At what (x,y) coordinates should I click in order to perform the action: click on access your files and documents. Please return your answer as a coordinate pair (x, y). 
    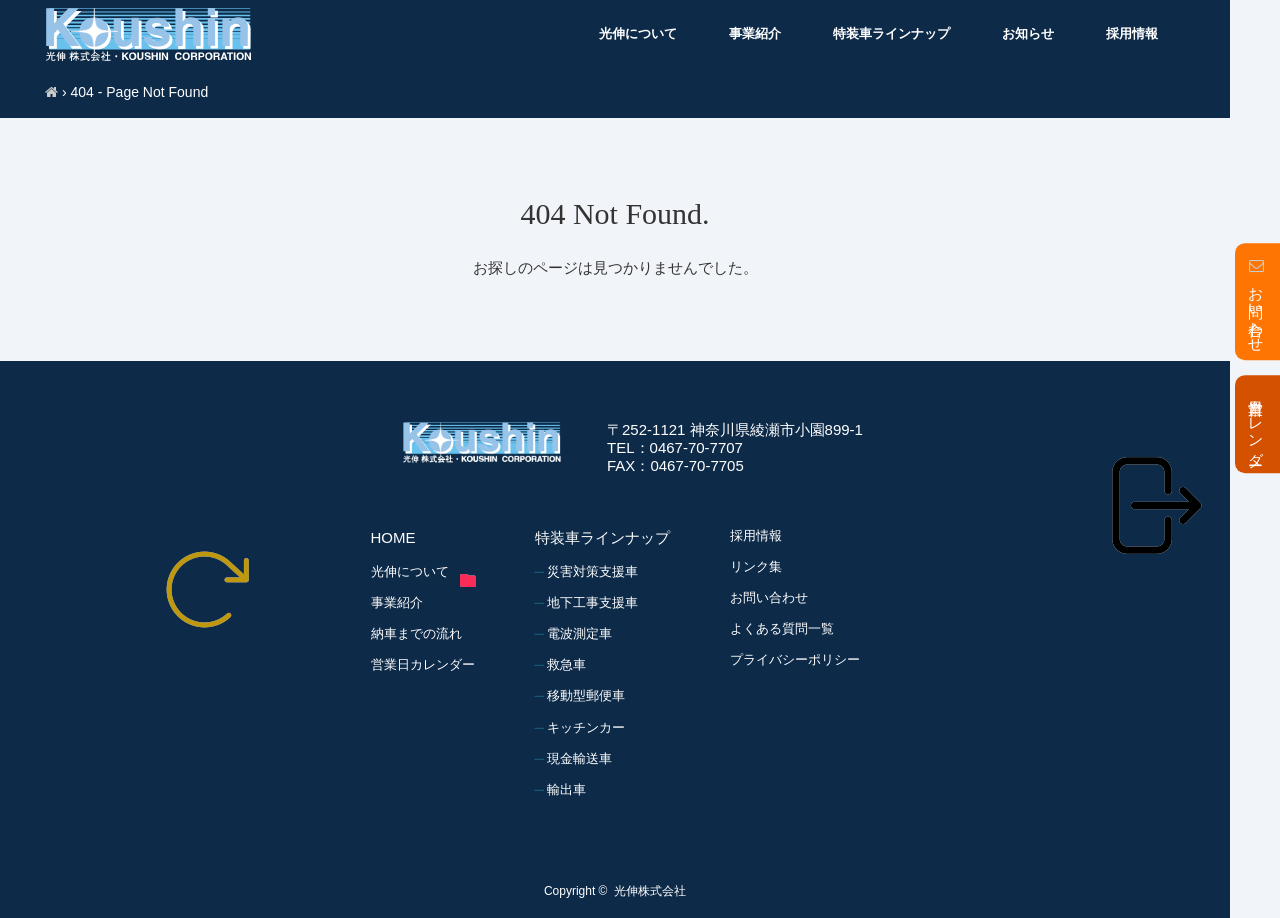
    Looking at the image, I should click on (468, 581).